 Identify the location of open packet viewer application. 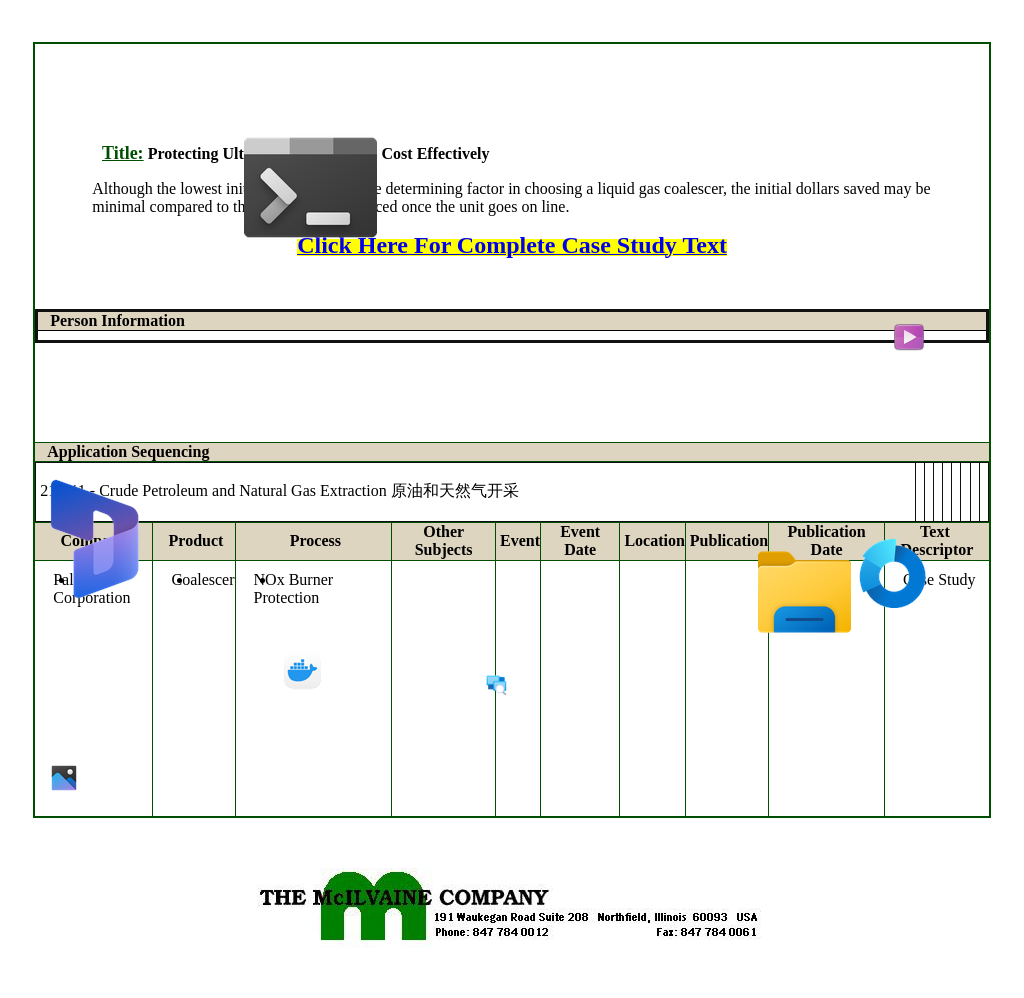
(497, 686).